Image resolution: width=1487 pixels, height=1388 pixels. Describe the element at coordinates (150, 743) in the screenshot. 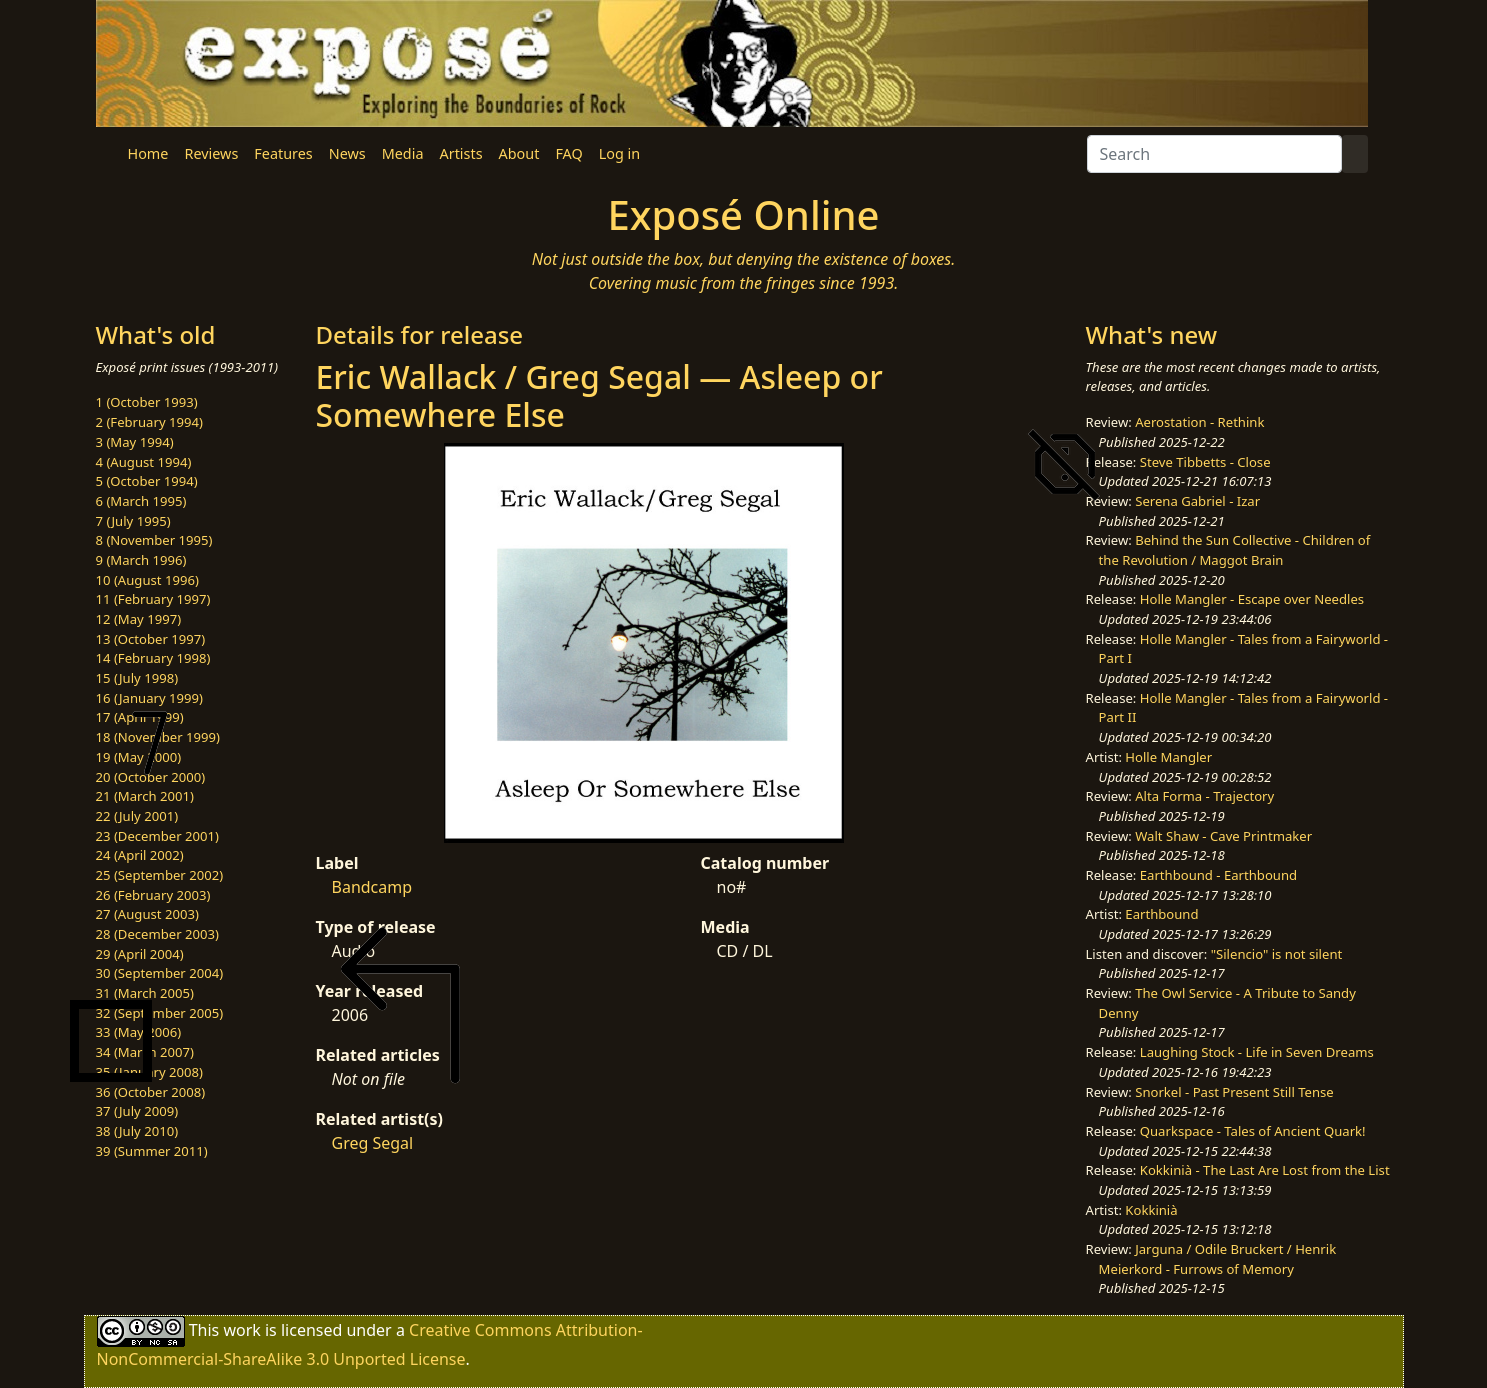

I see `indicates the number seven in a list or sequence` at that location.